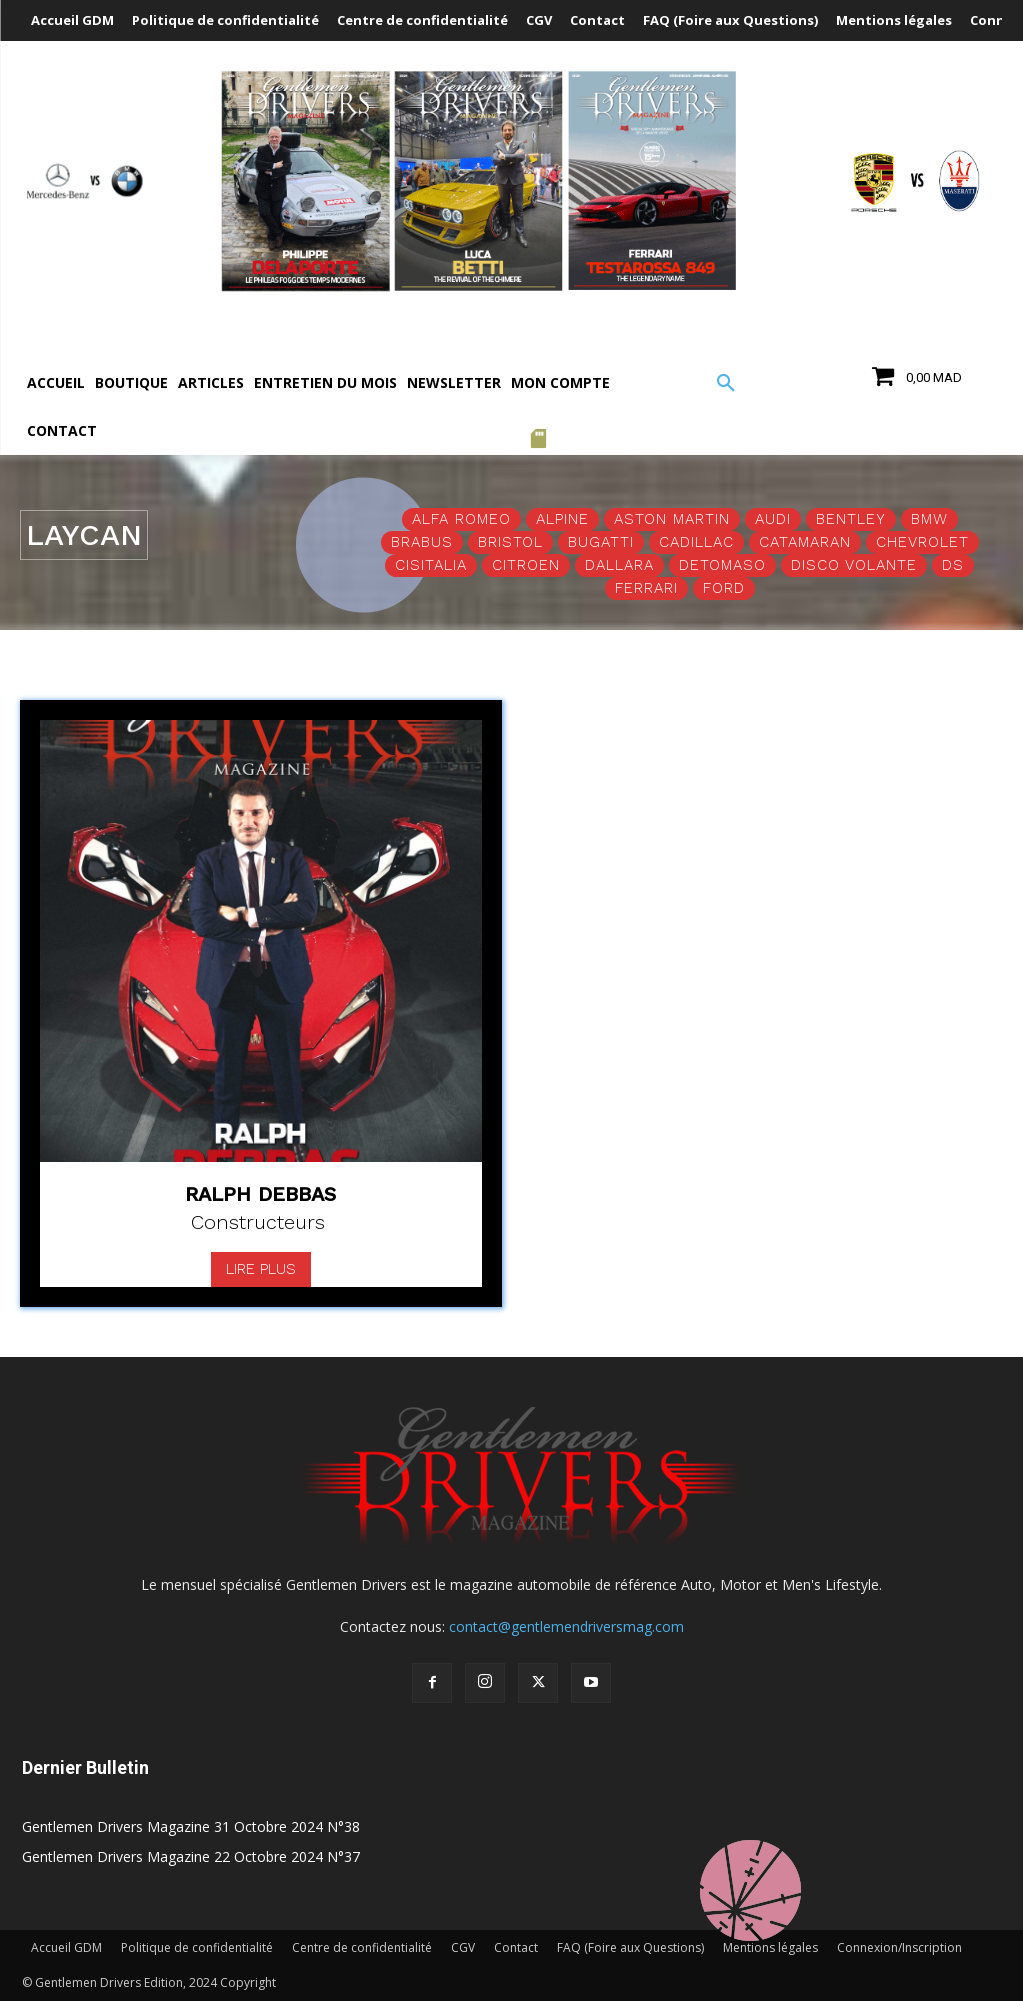 The width and height of the screenshot is (1023, 2001). What do you see at coordinates (538, 438) in the screenshot?
I see `access external storage` at bounding box center [538, 438].